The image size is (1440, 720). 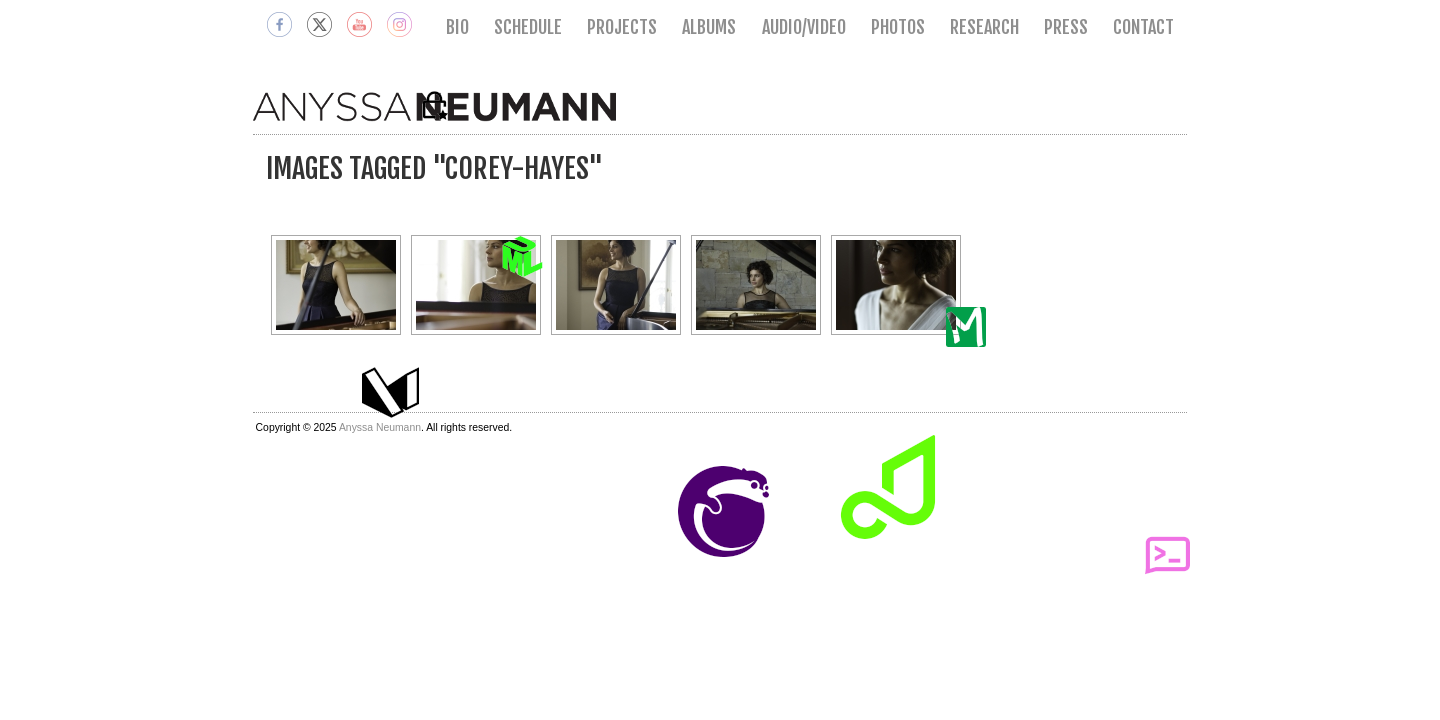 I want to click on open ntfy push notification service, so click(x=1167, y=555).